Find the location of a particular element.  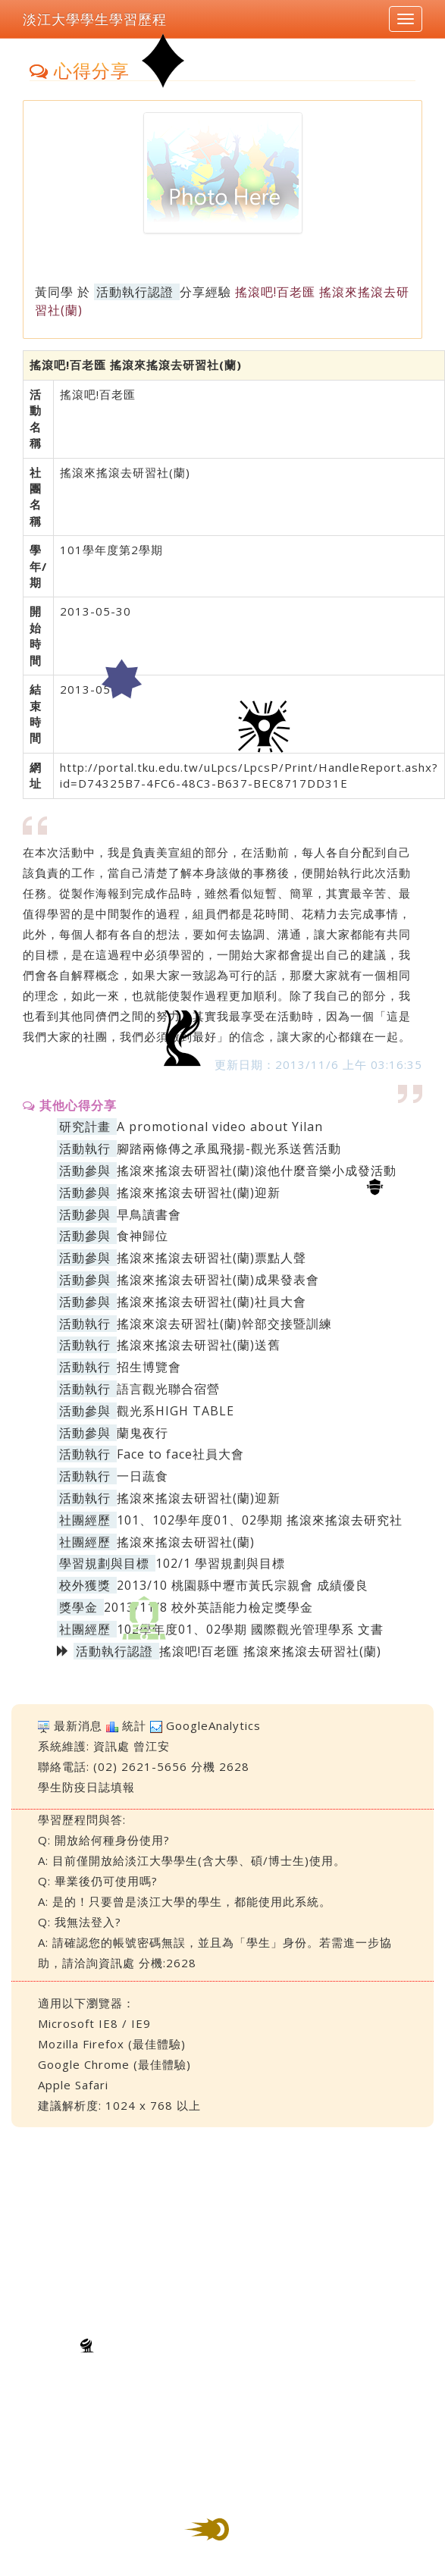

view current energy or fuel reserves is located at coordinates (144, 1618).